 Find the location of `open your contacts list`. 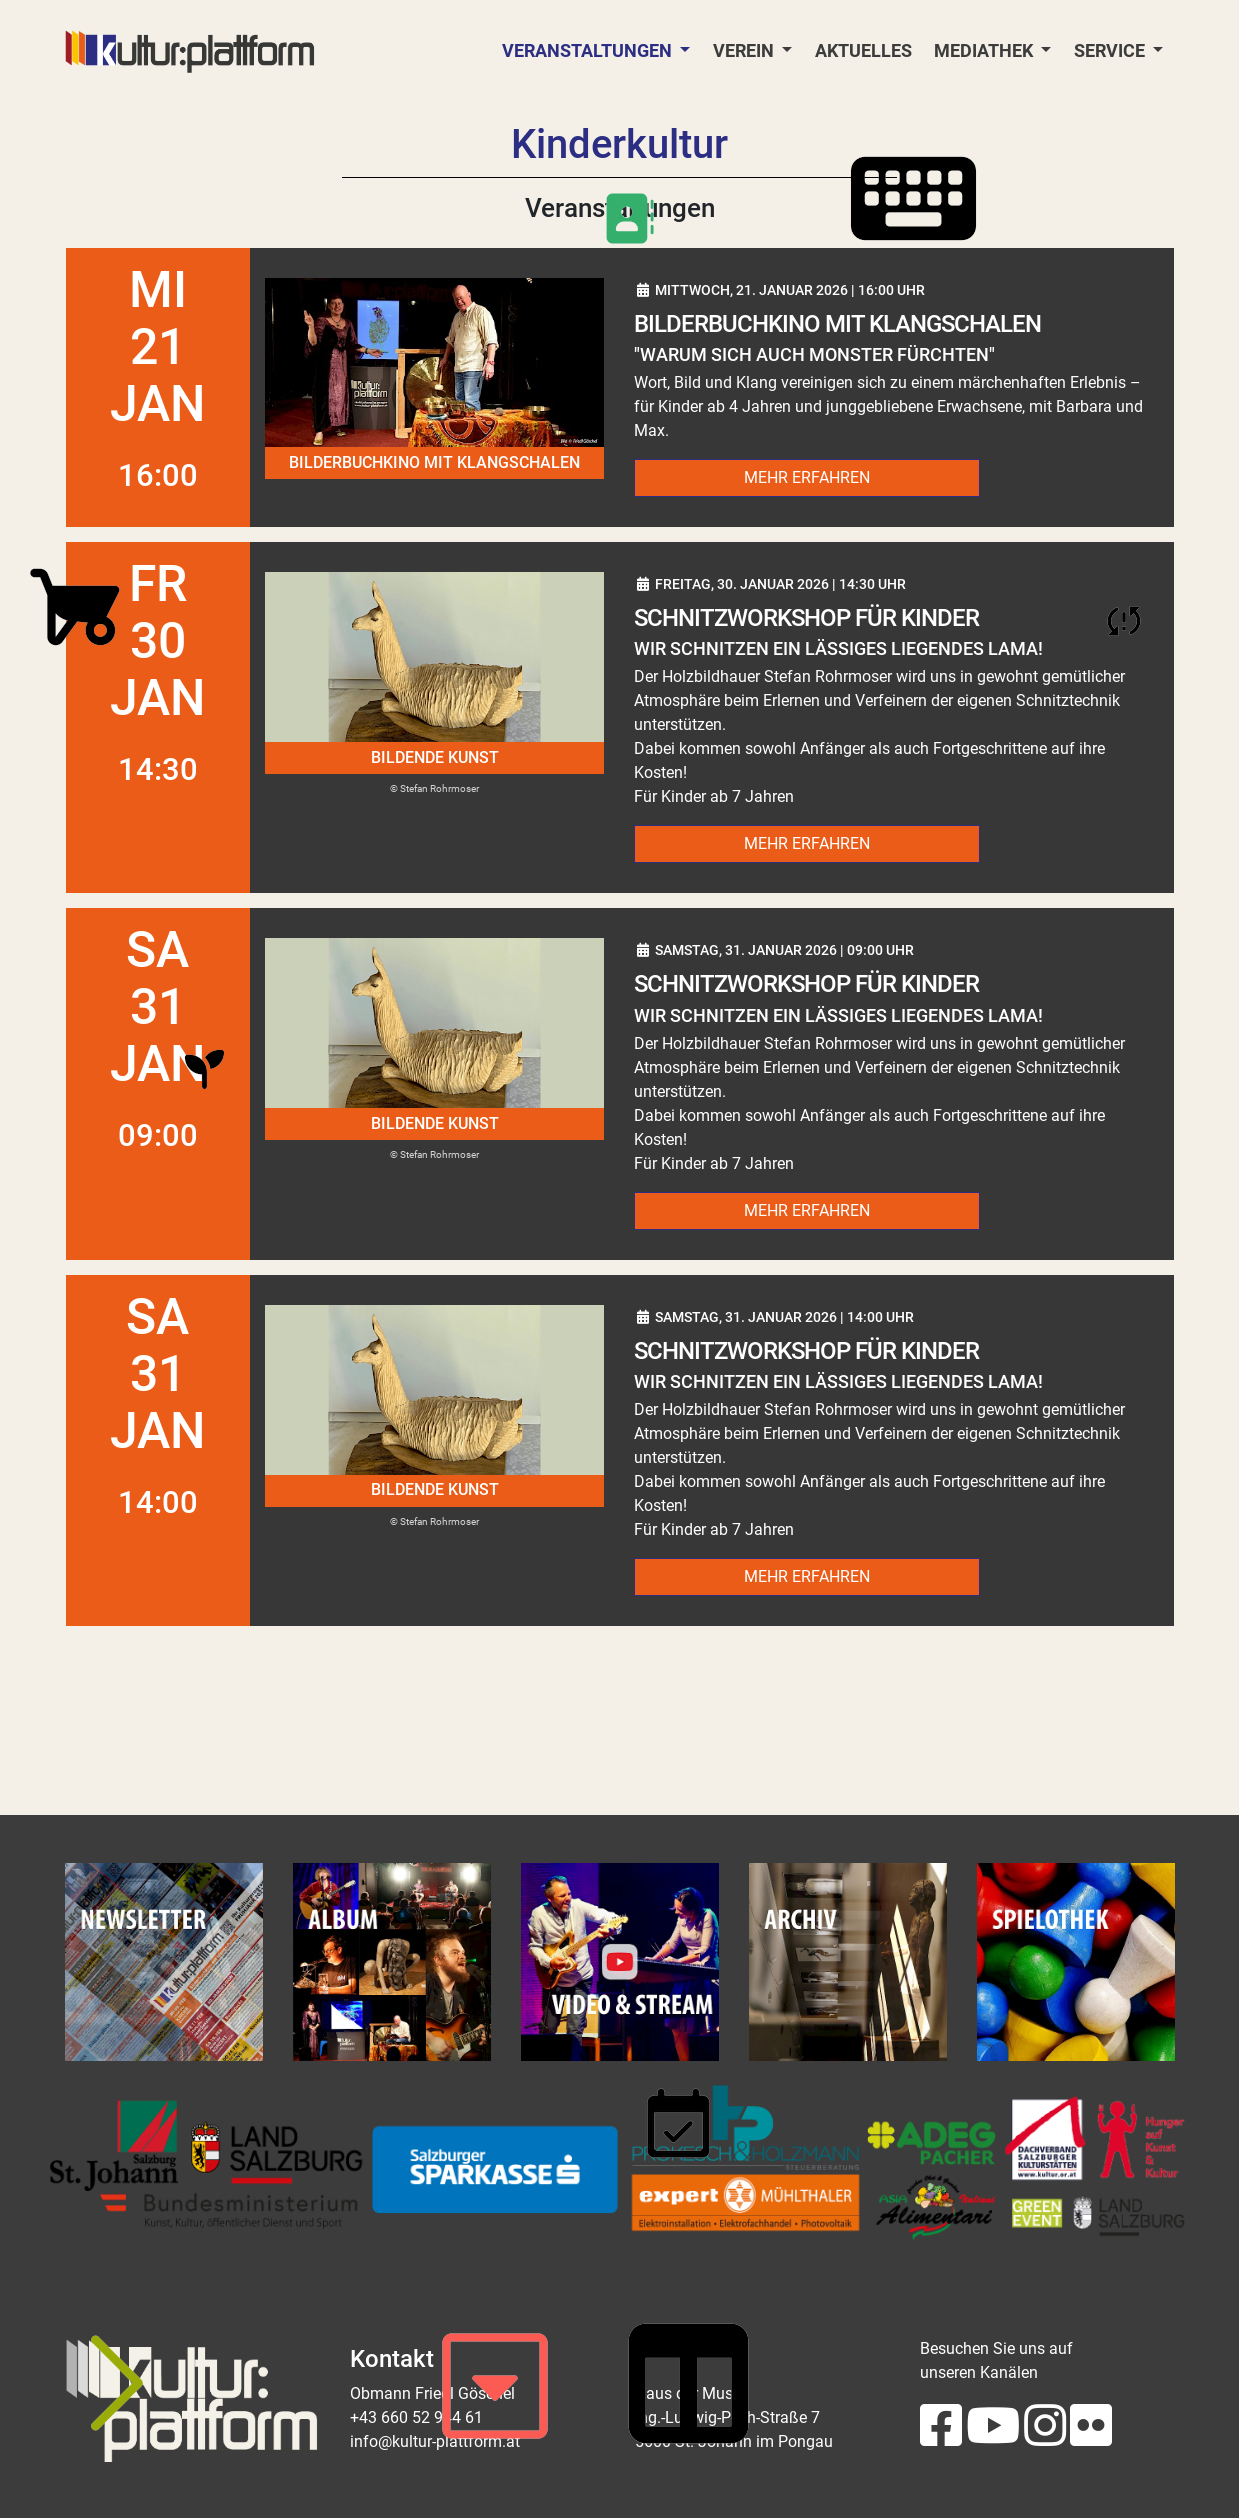

open your contacts list is located at coordinates (628, 218).